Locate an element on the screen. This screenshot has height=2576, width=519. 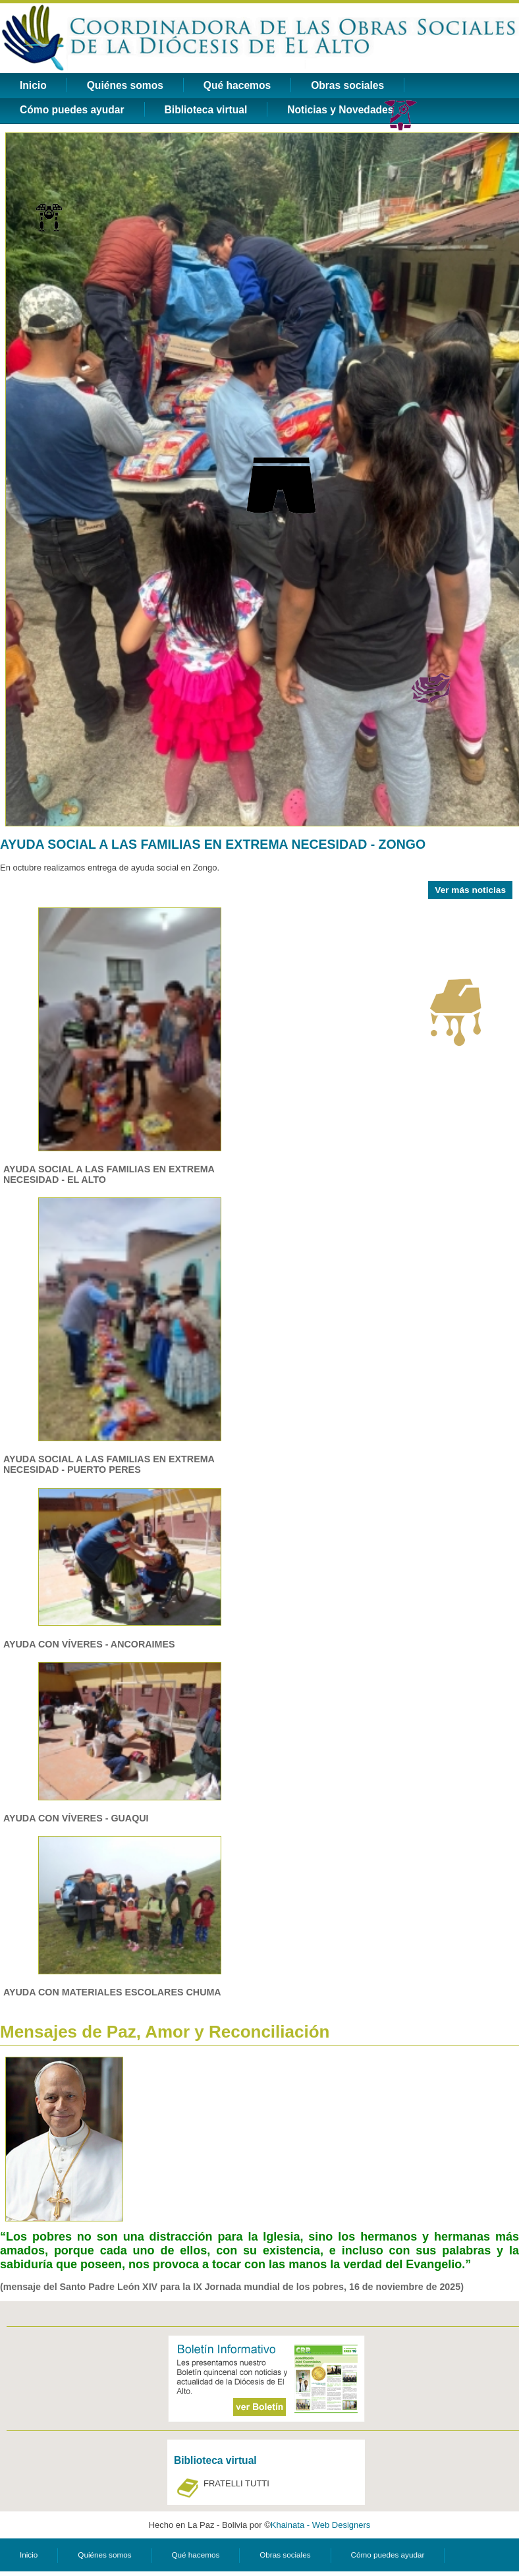
equip heart-protecting armor is located at coordinates (400, 115).